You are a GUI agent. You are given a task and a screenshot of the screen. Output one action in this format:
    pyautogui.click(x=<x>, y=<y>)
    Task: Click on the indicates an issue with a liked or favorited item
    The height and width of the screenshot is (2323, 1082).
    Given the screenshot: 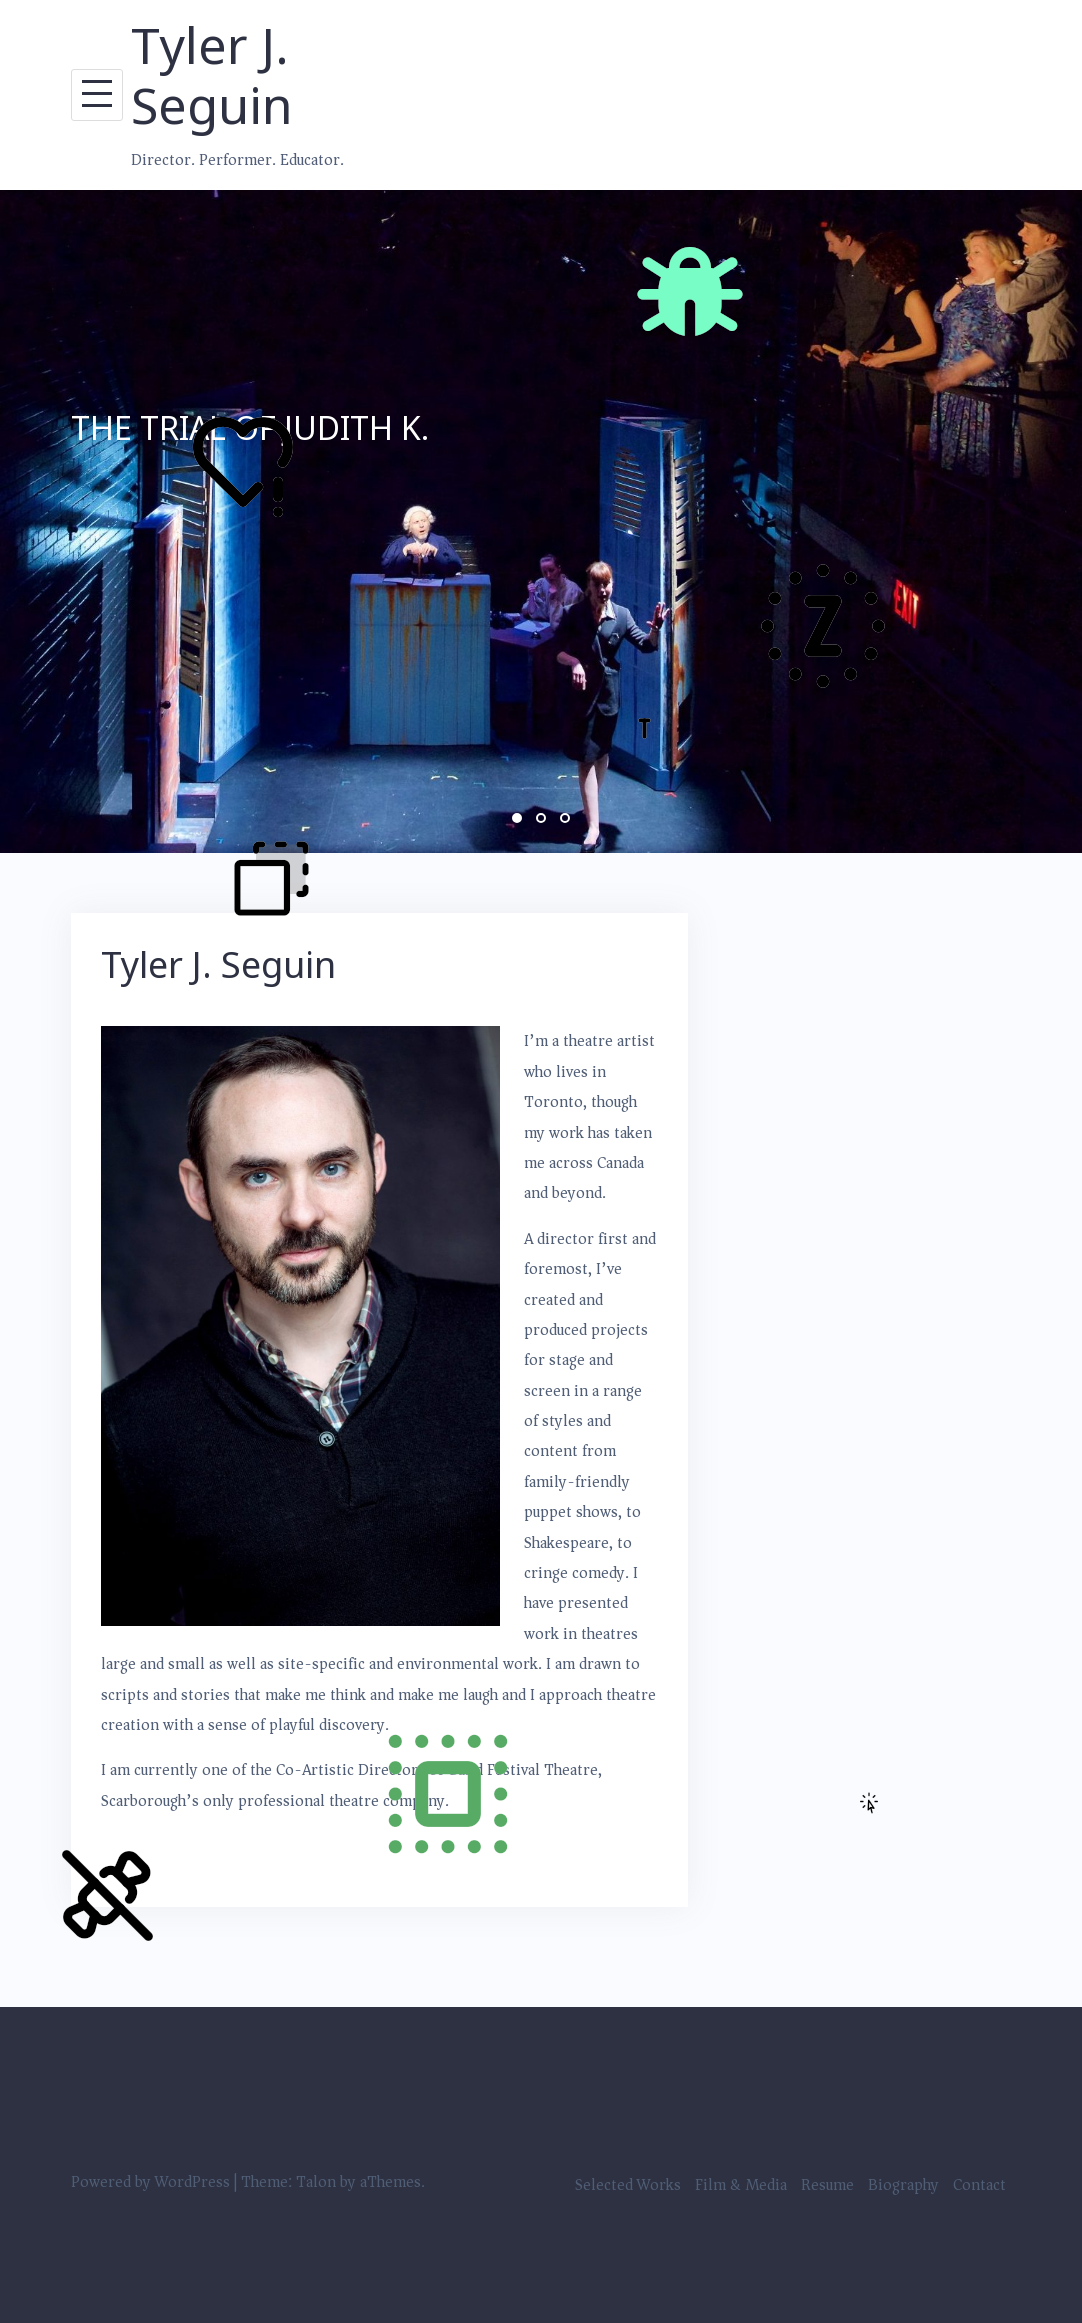 What is the action you would take?
    pyautogui.click(x=243, y=462)
    